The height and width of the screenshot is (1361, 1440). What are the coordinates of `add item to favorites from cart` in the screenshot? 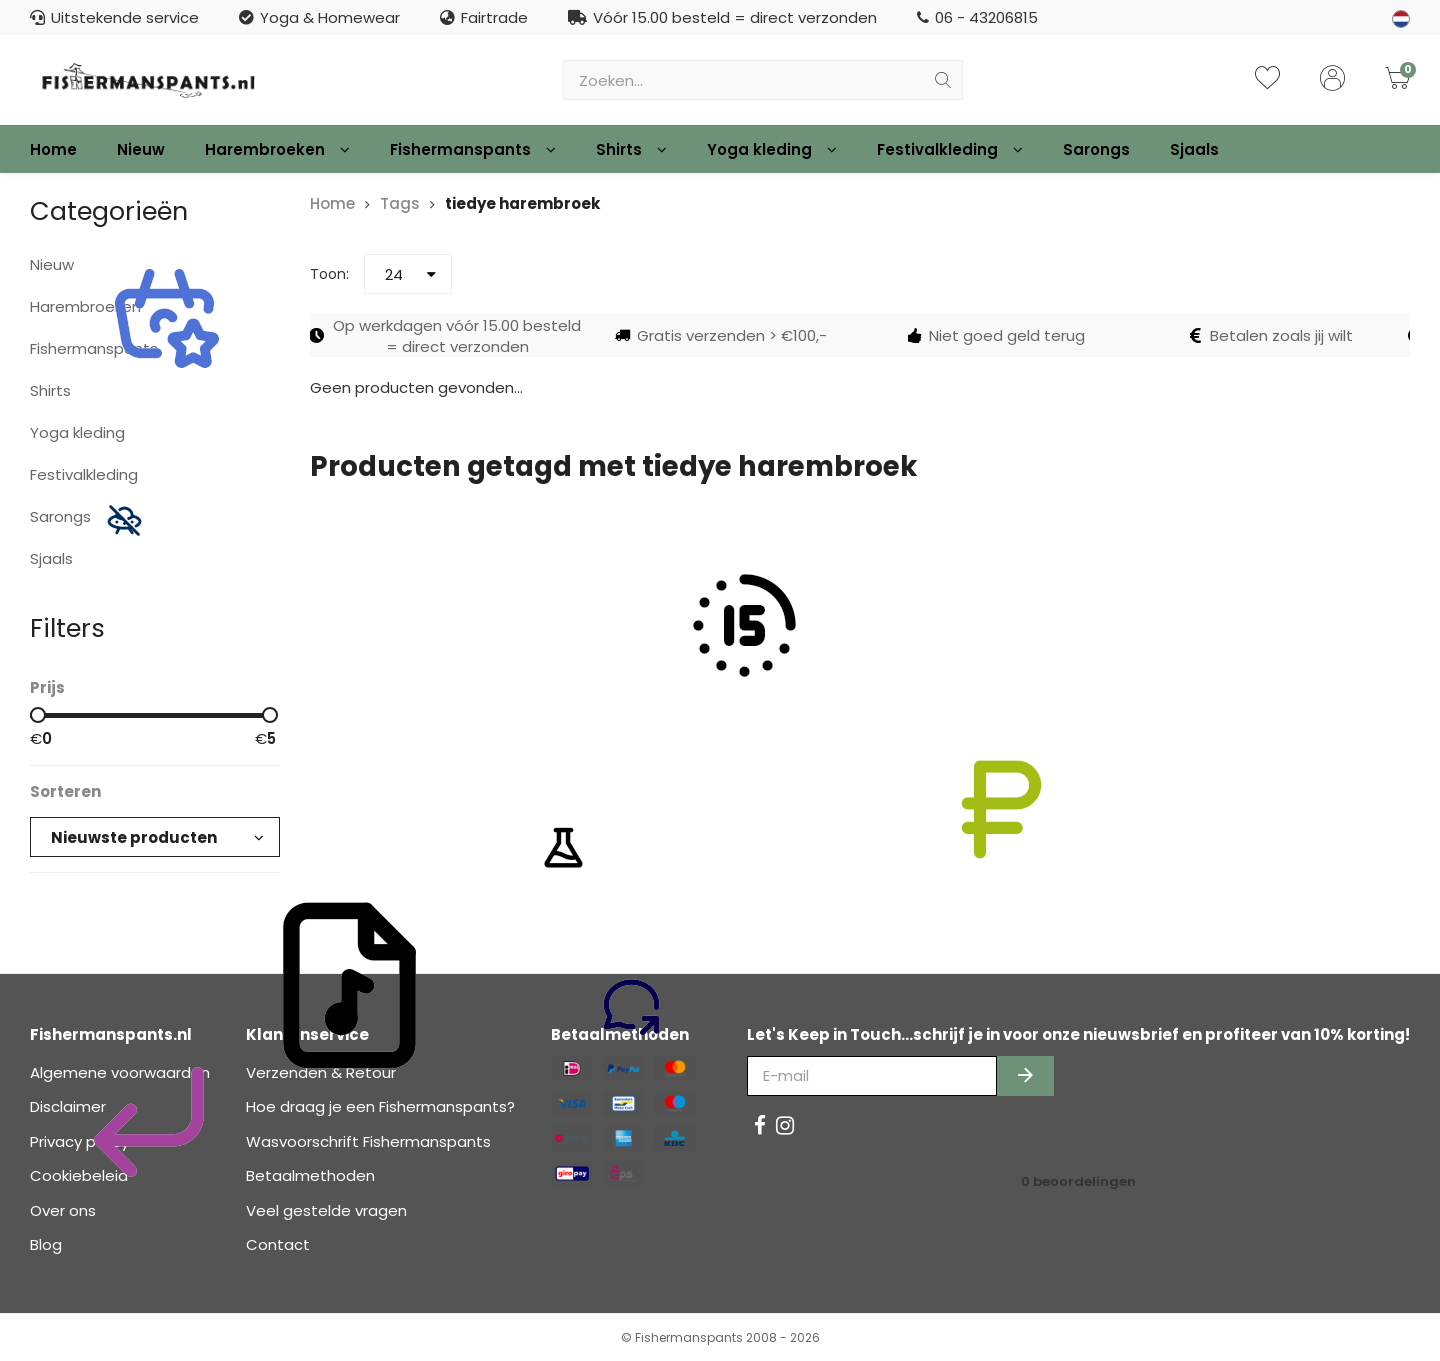 It's located at (164, 313).